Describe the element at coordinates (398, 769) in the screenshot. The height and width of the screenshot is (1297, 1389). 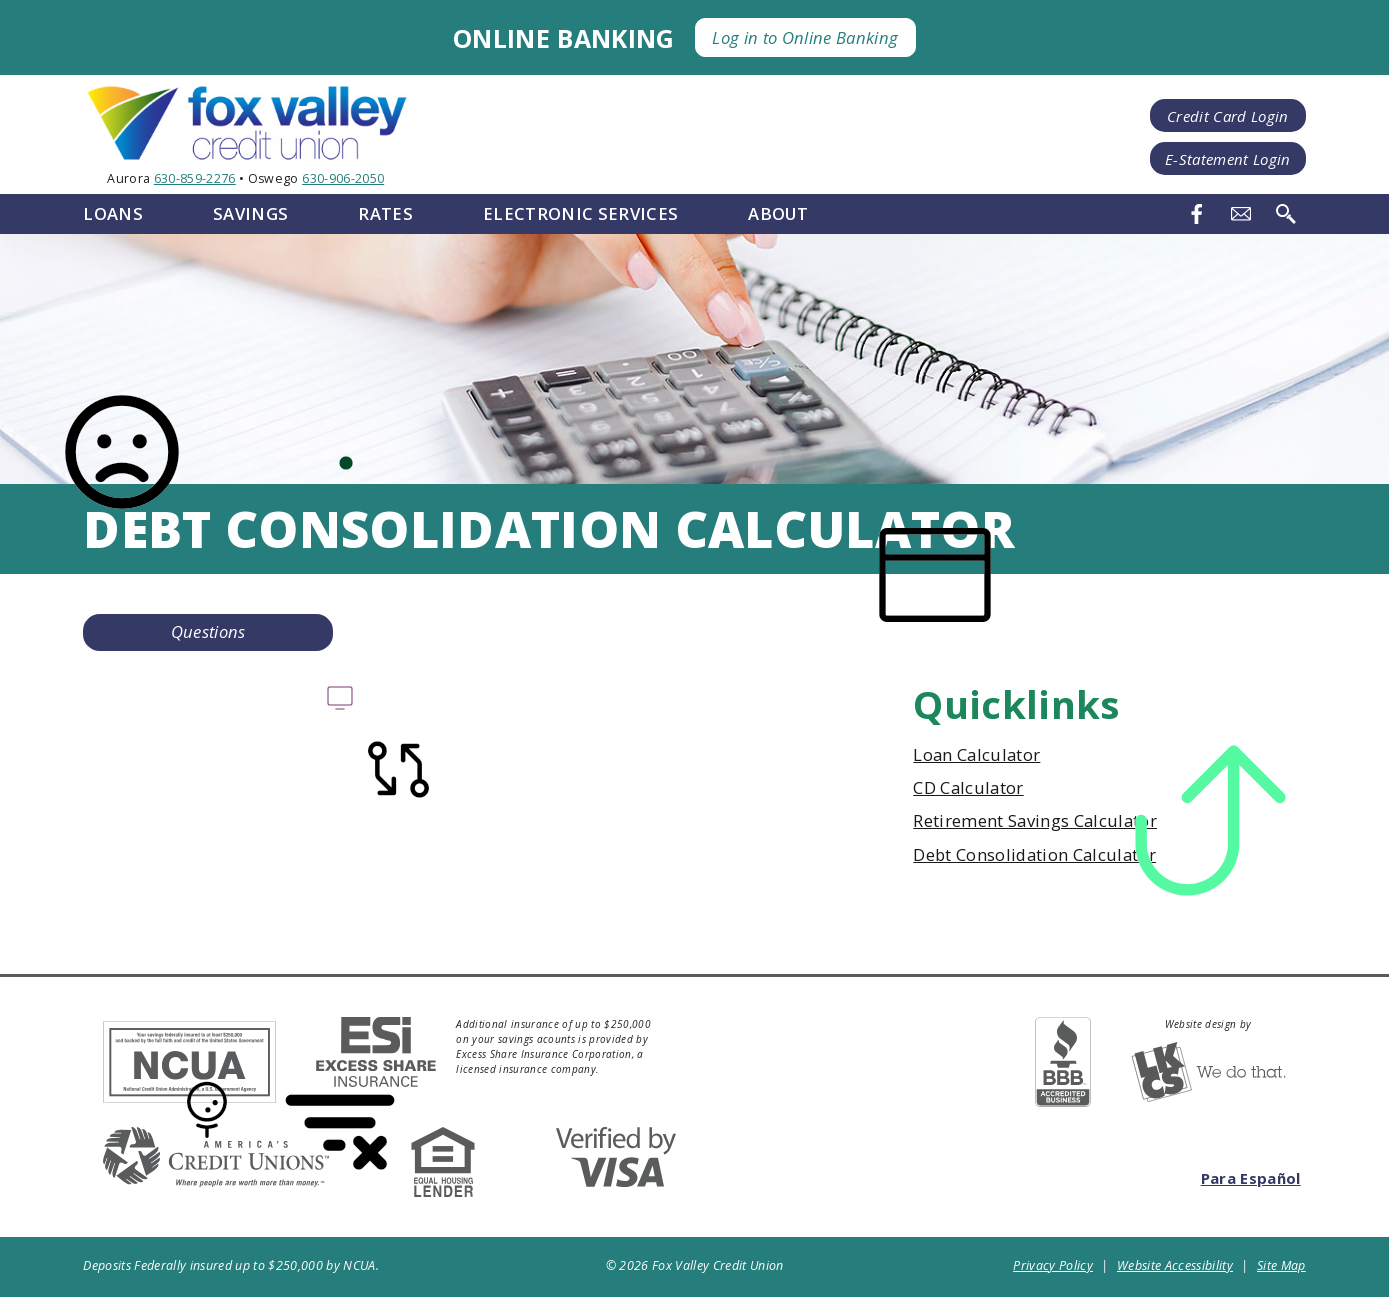
I see `view code changes between versions` at that location.